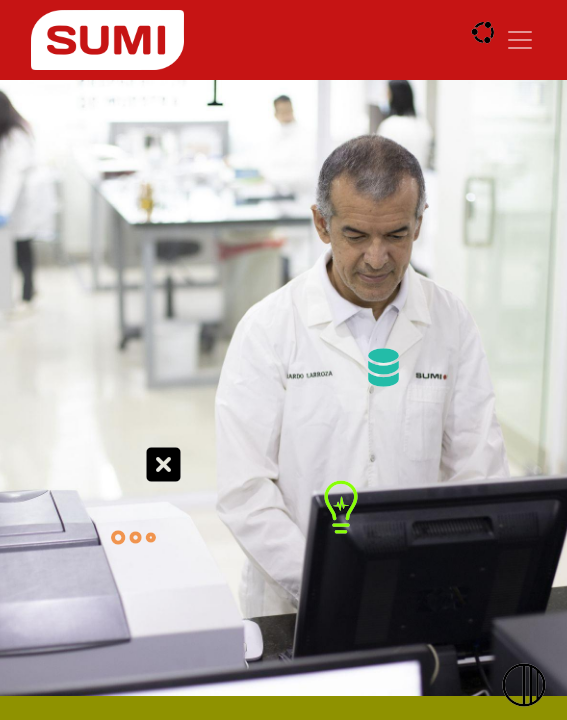  What do you see at coordinates (524, 685) in the screenshot?
I see `adjust display contrast settings` at bounding box center [524, 685].